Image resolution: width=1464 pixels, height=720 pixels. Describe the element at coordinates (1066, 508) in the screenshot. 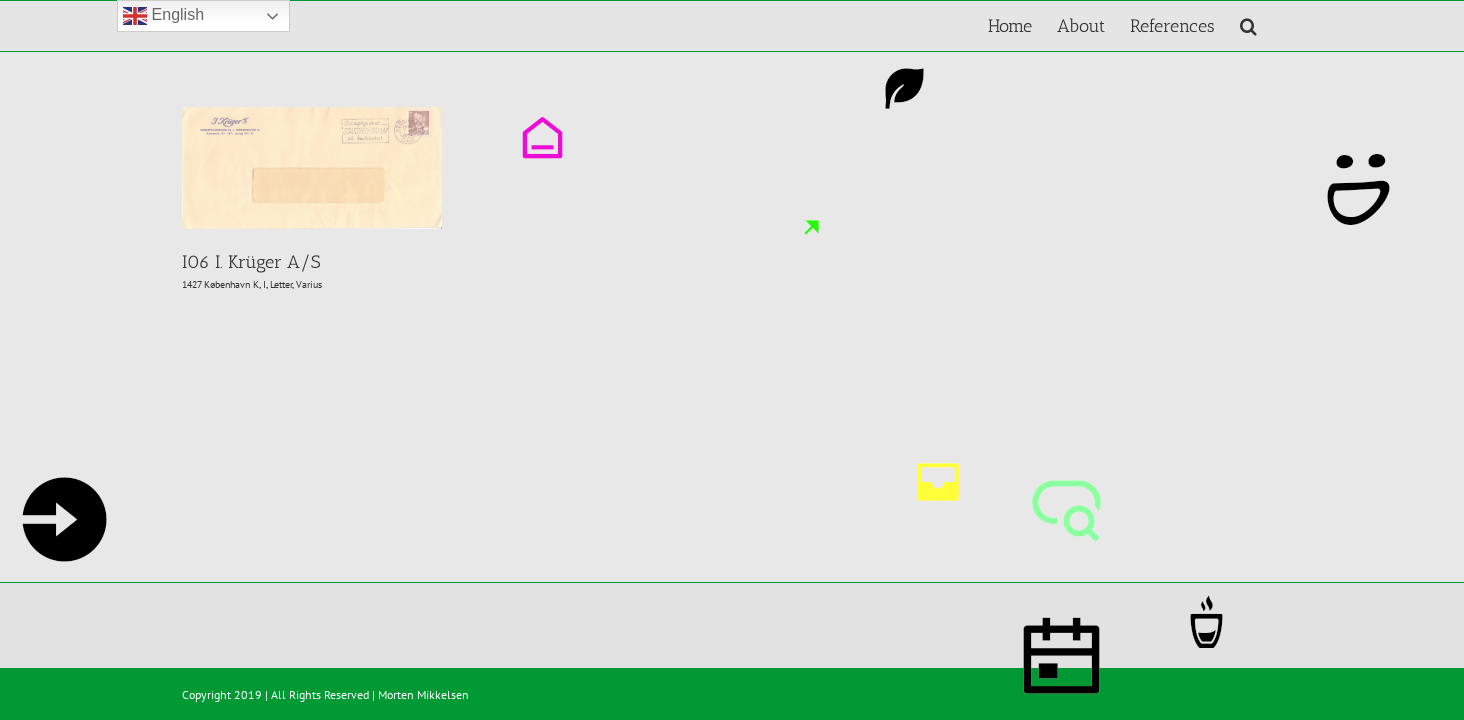

I see `access search engine optimization tools` at that location.